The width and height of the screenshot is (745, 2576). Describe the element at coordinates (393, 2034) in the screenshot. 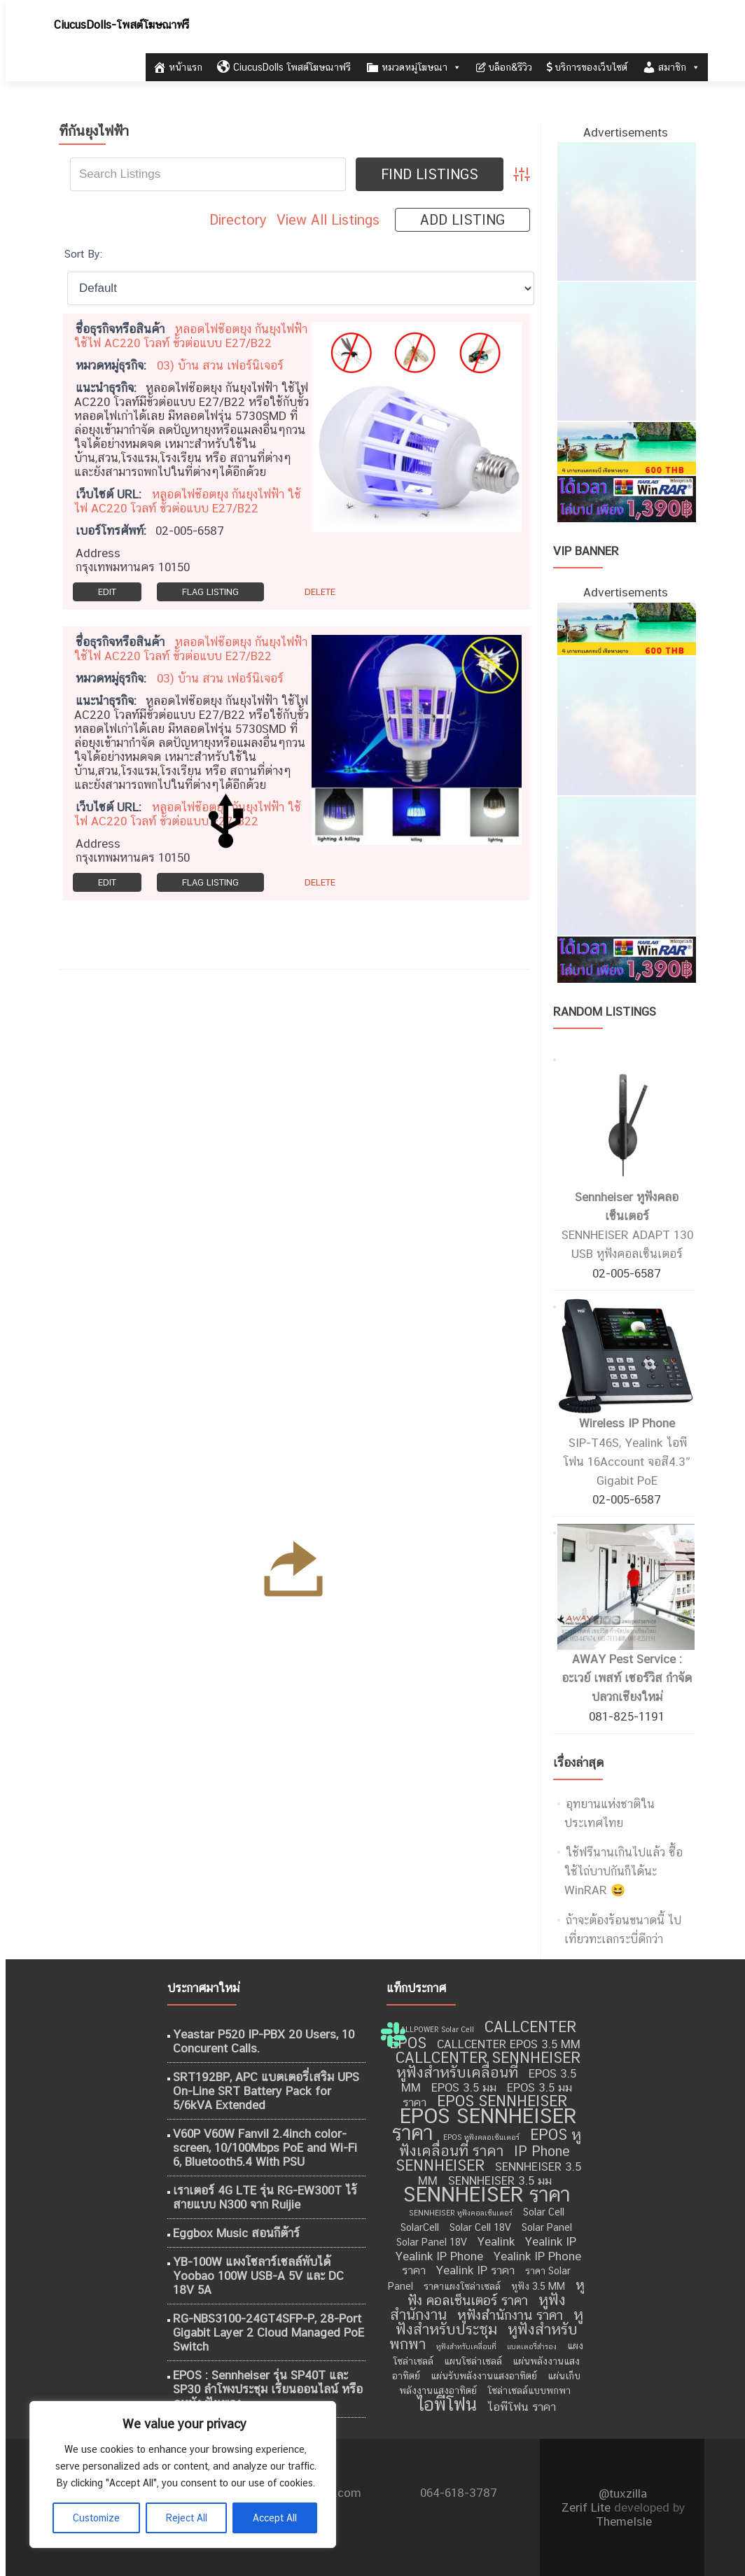

I see `open Slack messaging app` at that location.